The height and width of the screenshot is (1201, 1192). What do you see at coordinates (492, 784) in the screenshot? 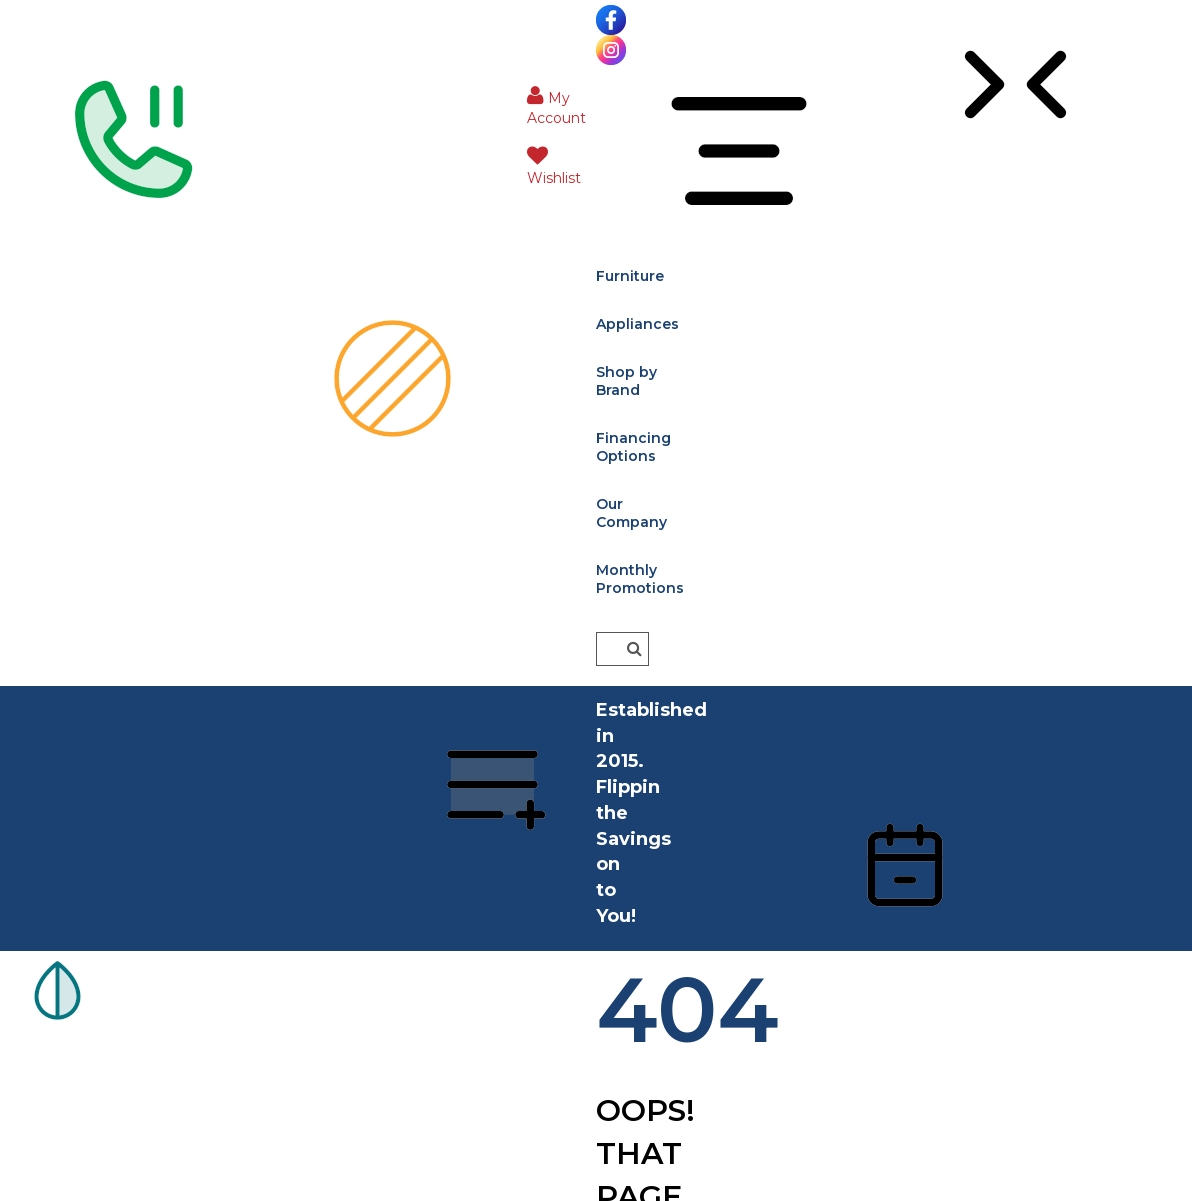
I see `add a new item to the list` at bounding box center [492, 784].